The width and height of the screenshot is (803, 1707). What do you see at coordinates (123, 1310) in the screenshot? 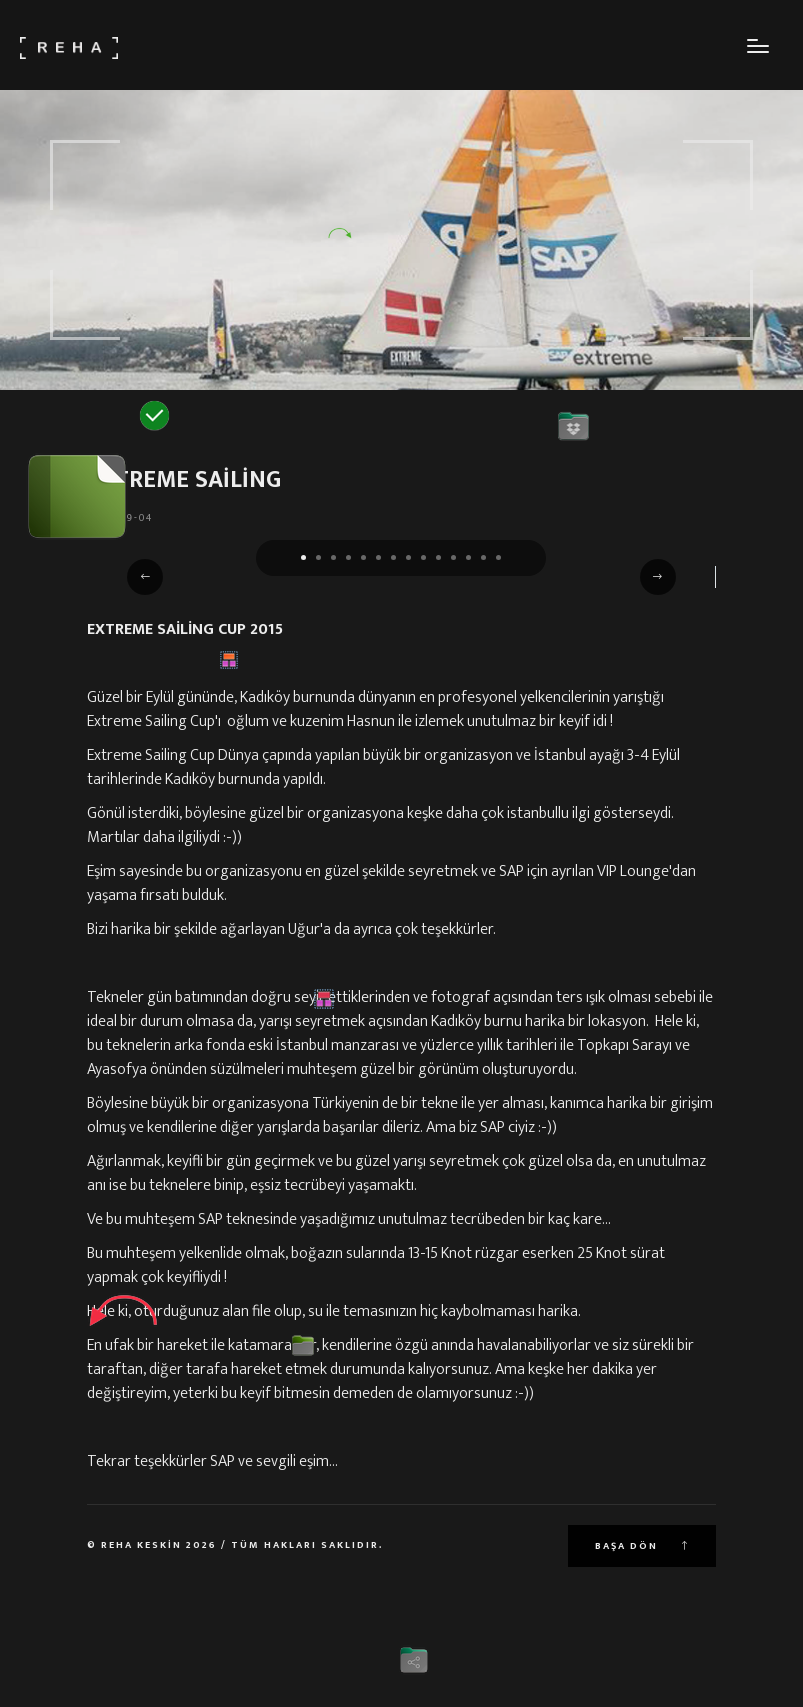
I see `undo the last action` at bounding box center [123, 1310].